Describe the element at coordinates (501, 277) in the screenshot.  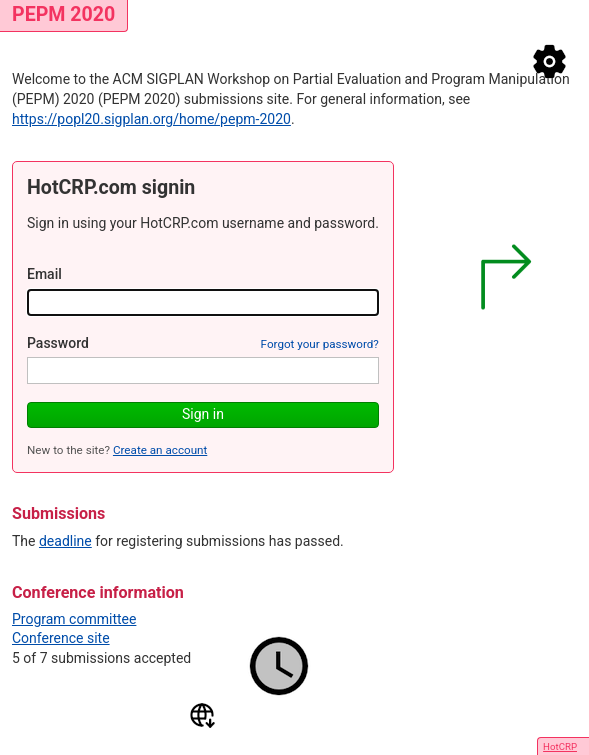
I see `reply to a message` at that location.